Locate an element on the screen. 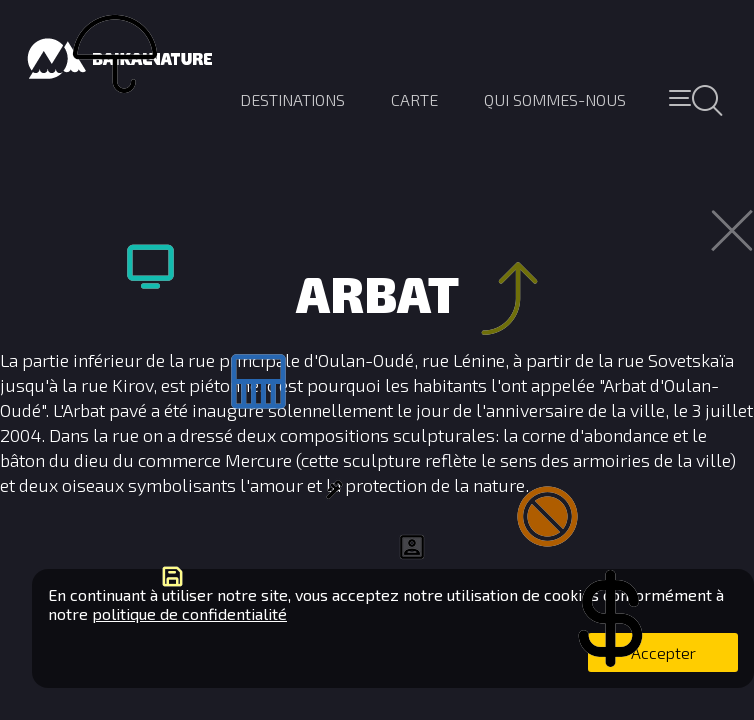  indicates weather protection or rain forecast is located at coordinates (115, 54).